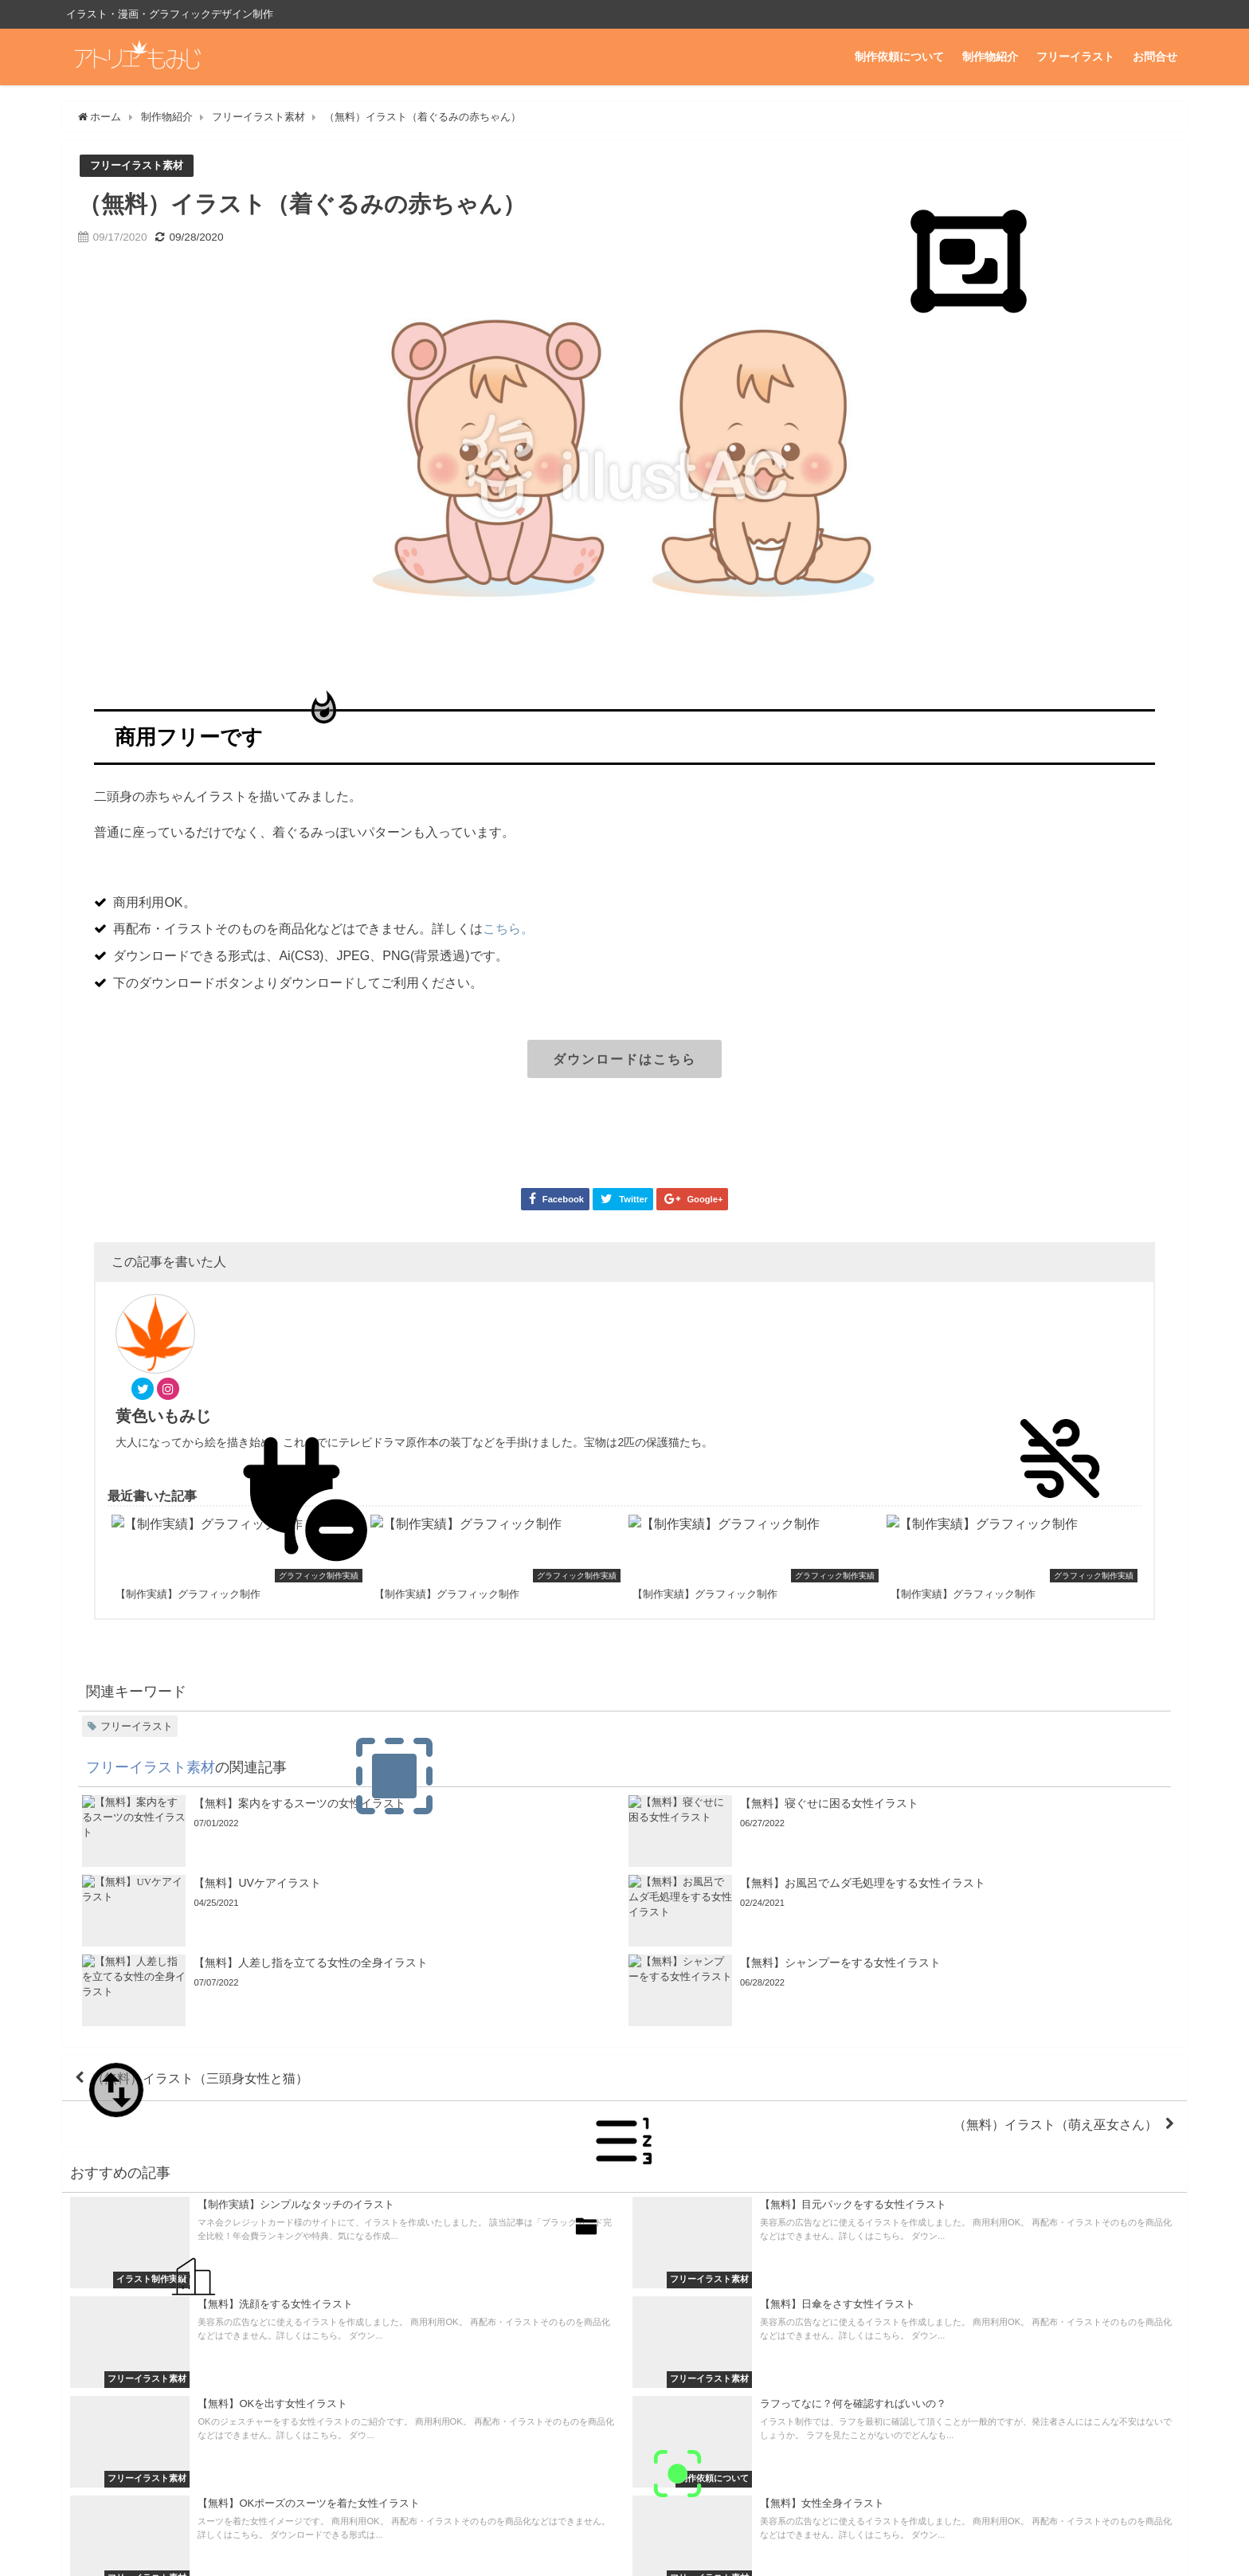 This screenshot has height=2576, width=1249. Describe the element at coordinates (625, 2141) in the screenshot. I see `switch to right-to-left numbered list format` at that location.